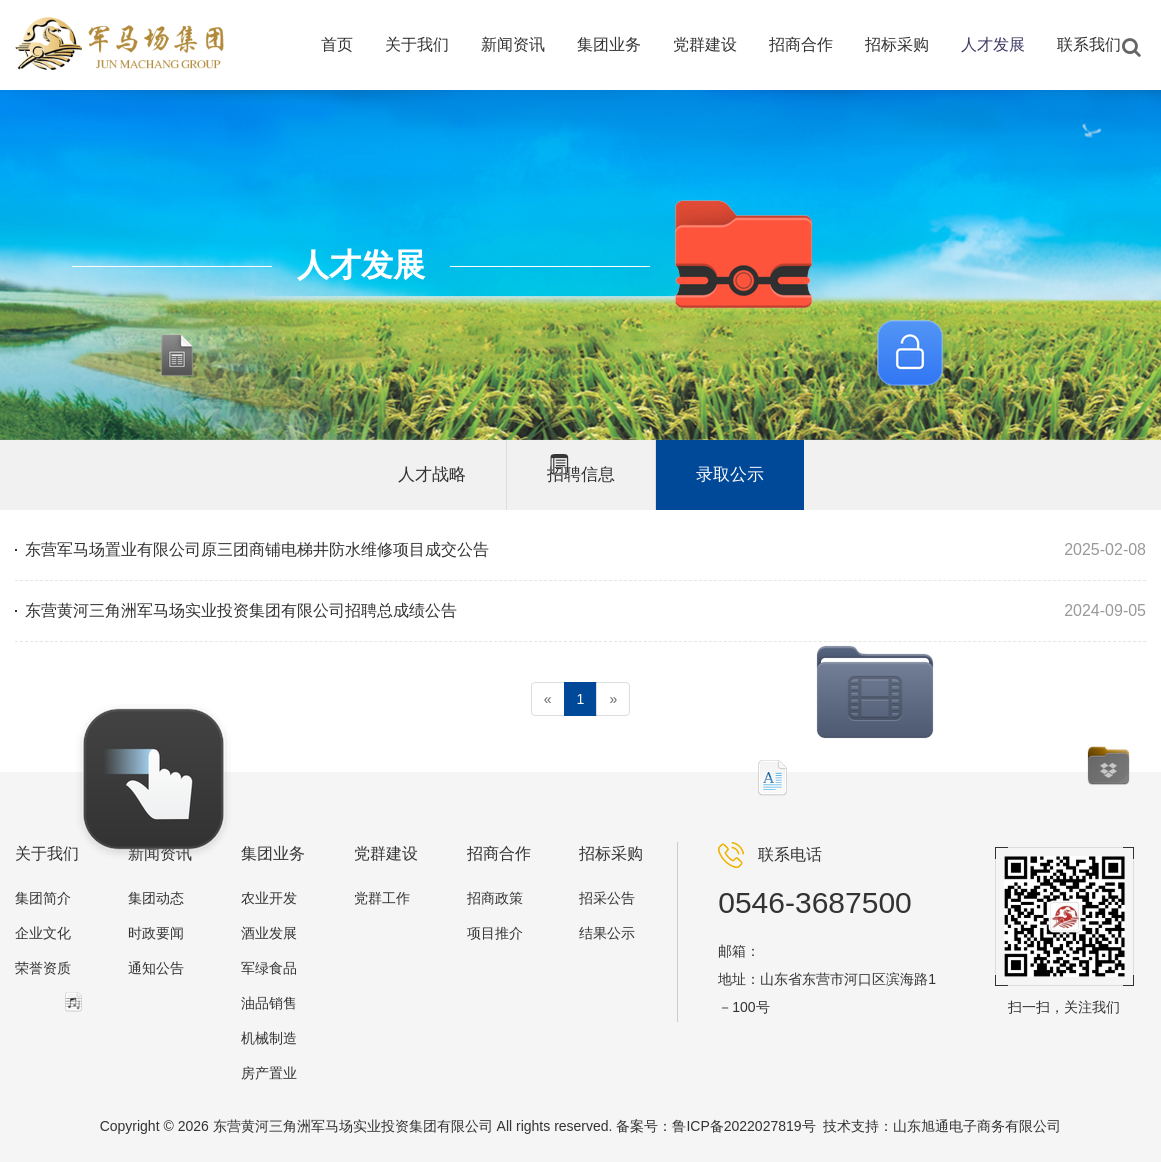 The width and height of the screenshot is (1161, 1162). Describe the element at coordinates (73, 1001) in the screenshot. I see `an eMelody ringtone file` at that location.